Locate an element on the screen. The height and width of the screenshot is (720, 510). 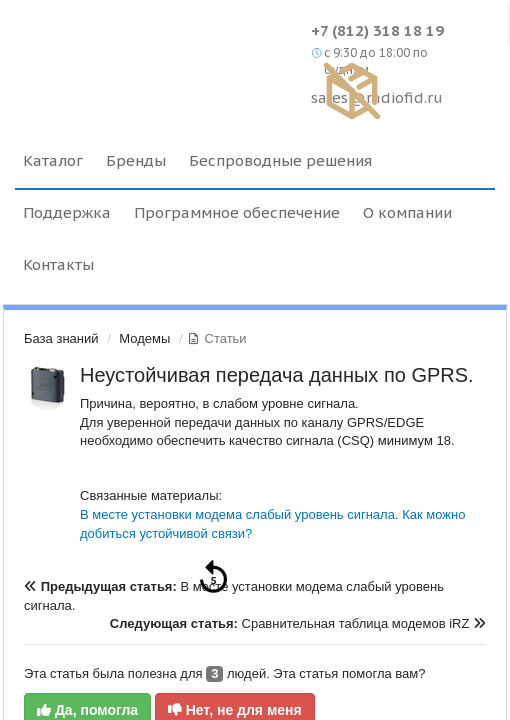
rewind video by 5 seconds is located at coordinates (213, 577).